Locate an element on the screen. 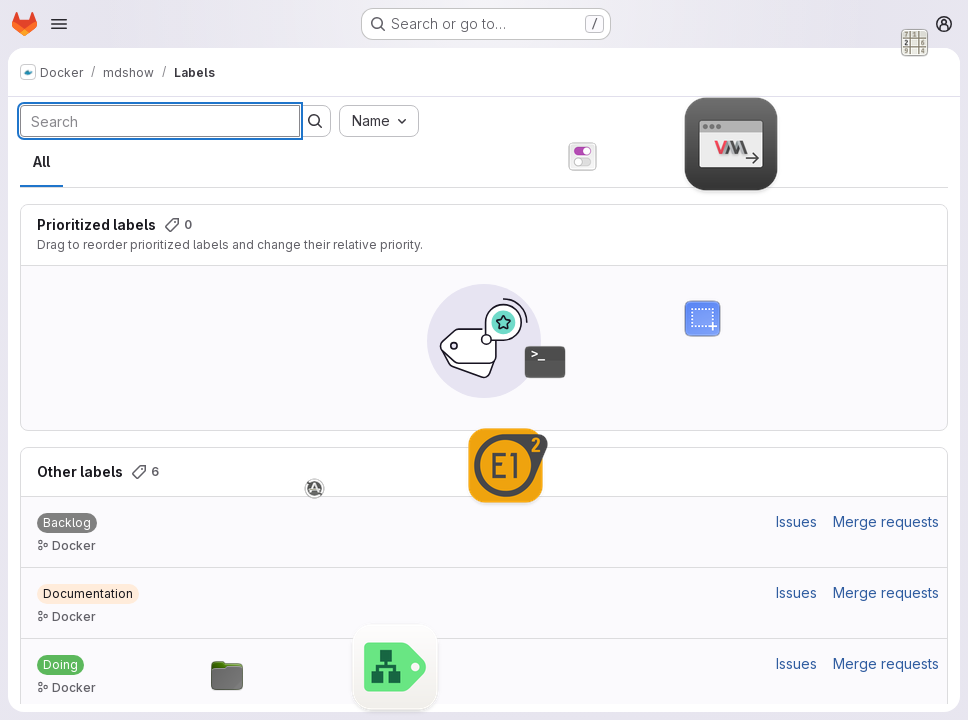 The width and height of the screenshot is (968, 720). access virtual machine migration settings is located at coordinates (731, 144).